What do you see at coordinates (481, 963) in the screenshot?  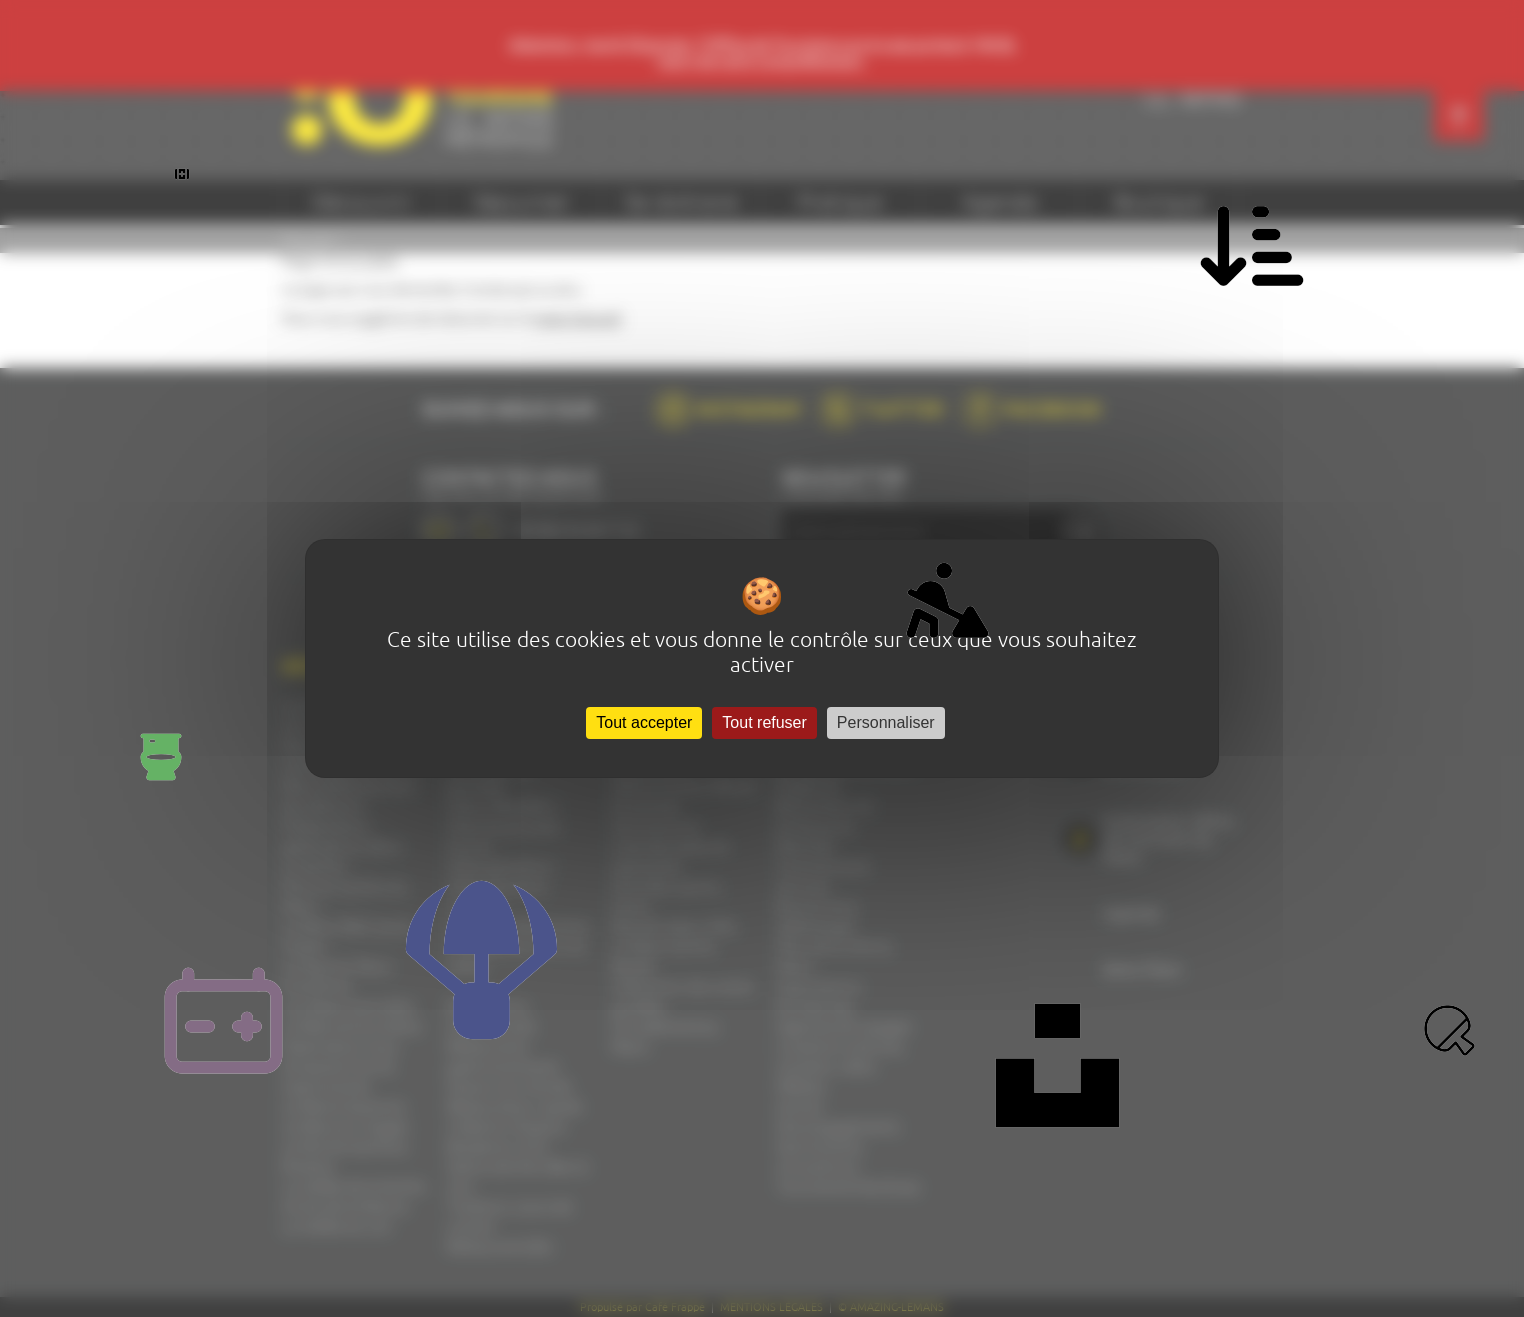 I see `request an airdrop or supply delivery` at bounding box center [481, 963].